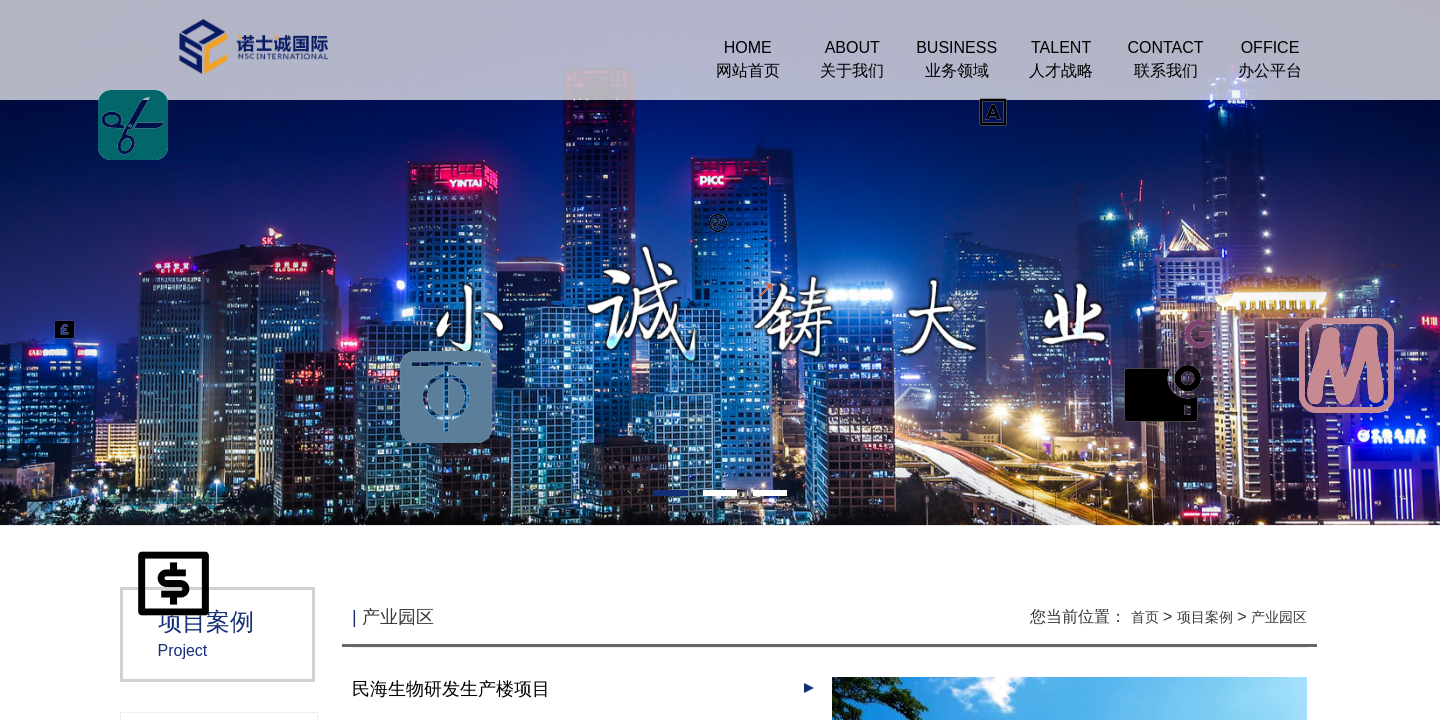 Image resolution: width=1440 pixels, height=720 pixels. Describe the element at coordinates (718, 223) in the screenshot. I see `pay with alipay` at that location.